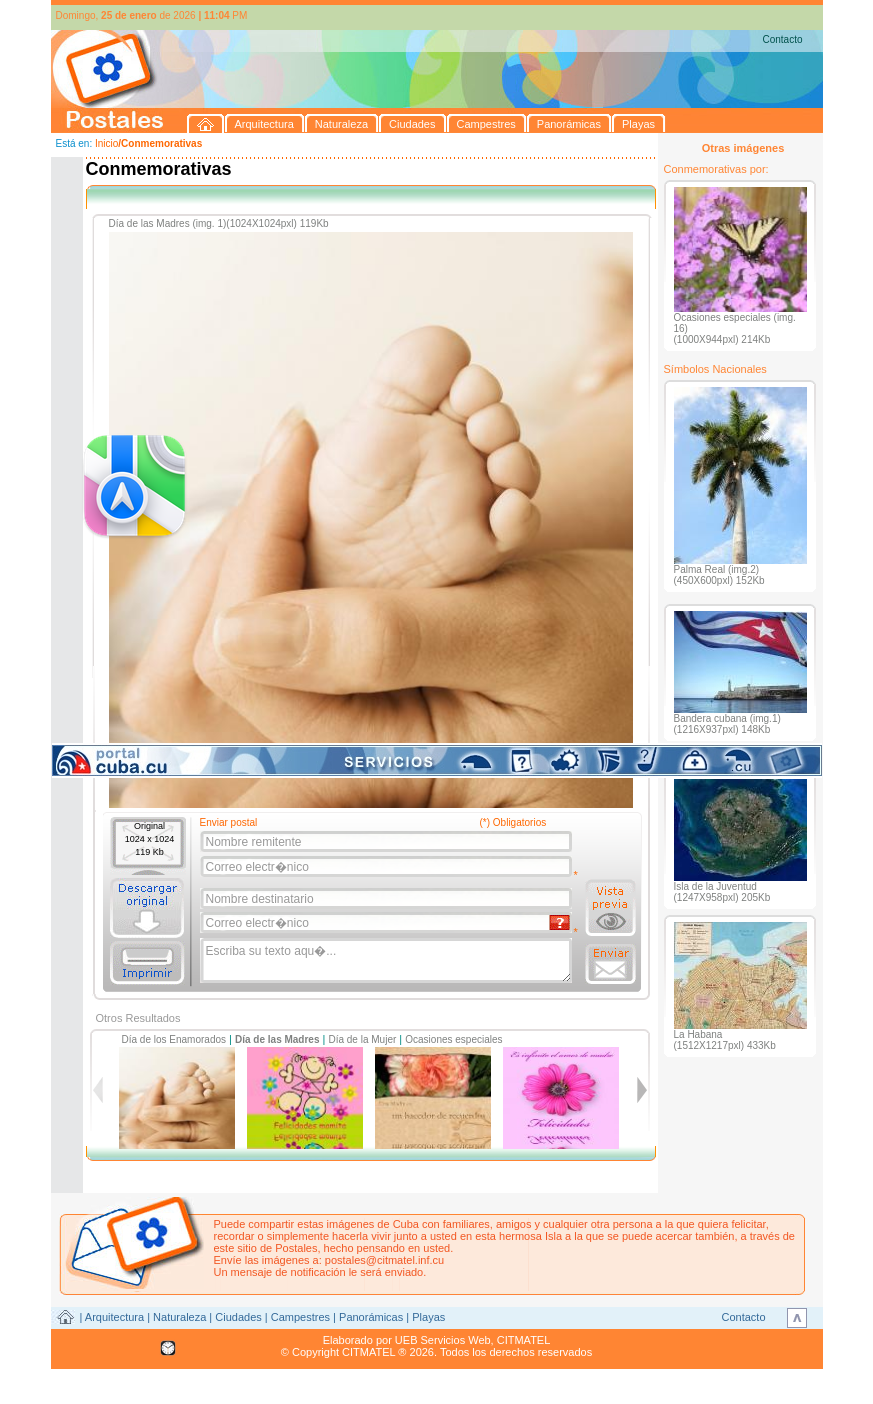  I want to click on open the clock app, so click(168, 1348).